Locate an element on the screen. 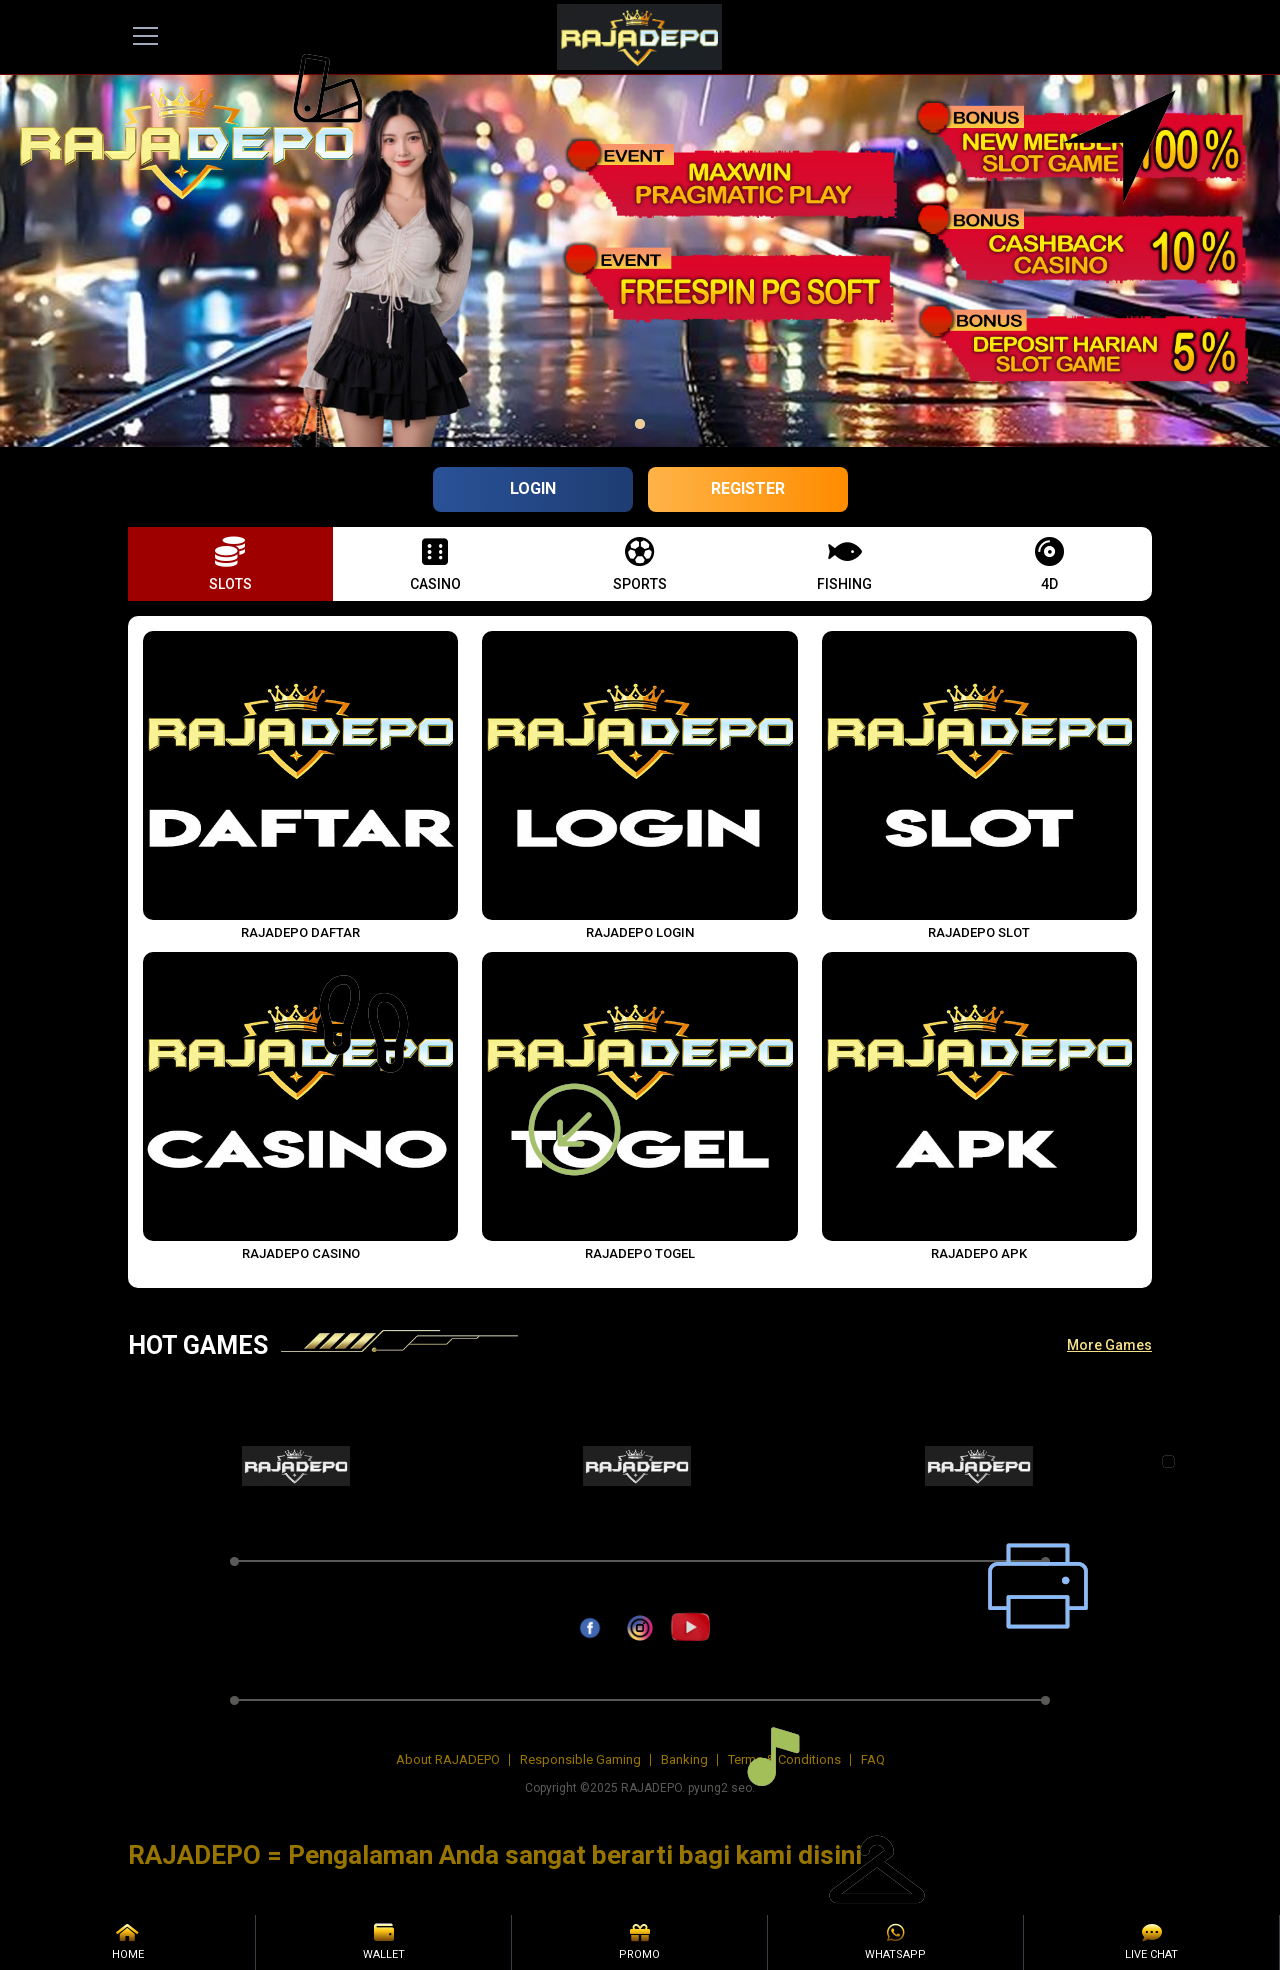 The height and width of the screenshot is (1970, 1280). print the current document is located at coordinates (1038, 1586).